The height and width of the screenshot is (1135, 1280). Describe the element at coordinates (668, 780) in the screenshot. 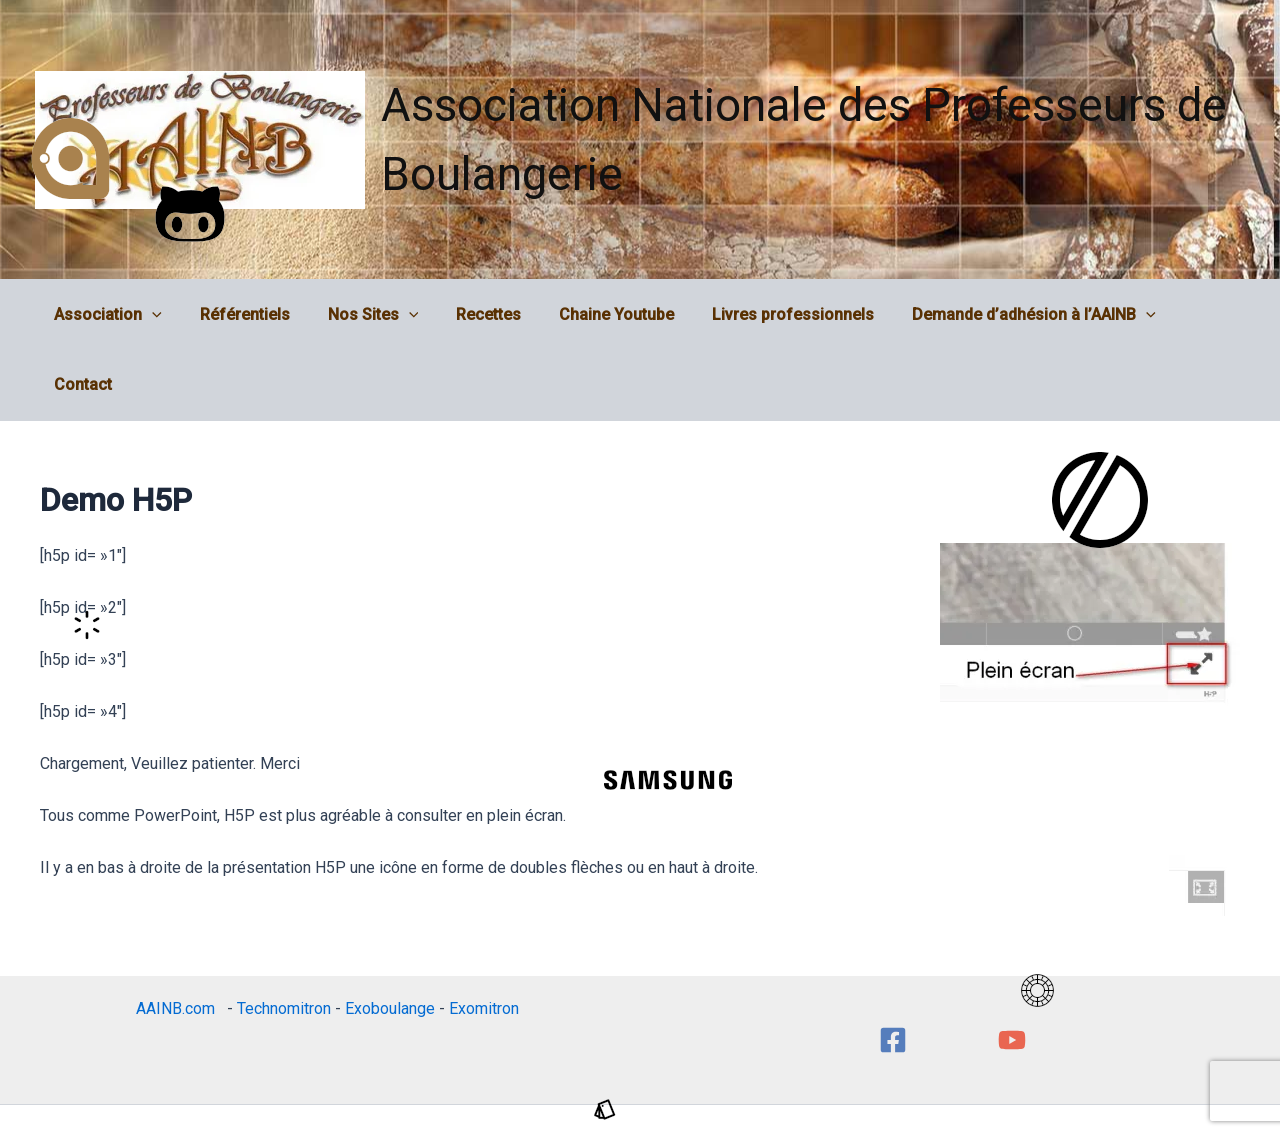

I see `Samsung brand logo` at that location.